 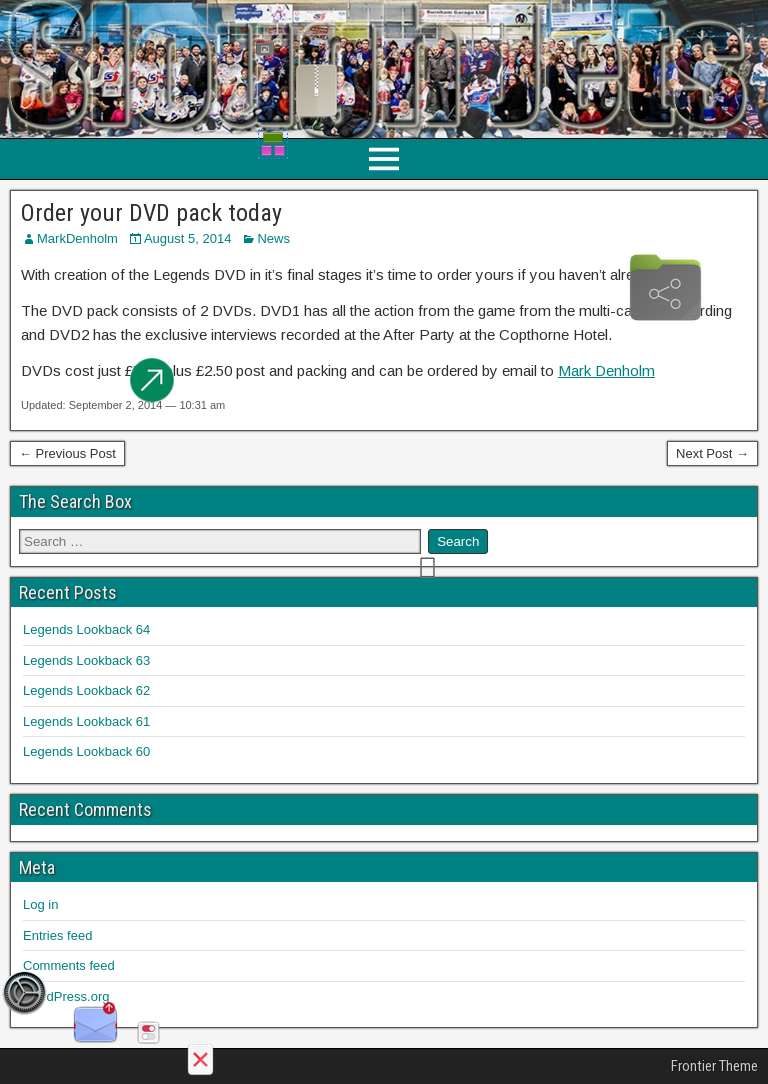 What do you see at coordinates (148, 1032) in the screenshot?
I see `open gnome tweaks settings` at bounding box center [148, 1032].